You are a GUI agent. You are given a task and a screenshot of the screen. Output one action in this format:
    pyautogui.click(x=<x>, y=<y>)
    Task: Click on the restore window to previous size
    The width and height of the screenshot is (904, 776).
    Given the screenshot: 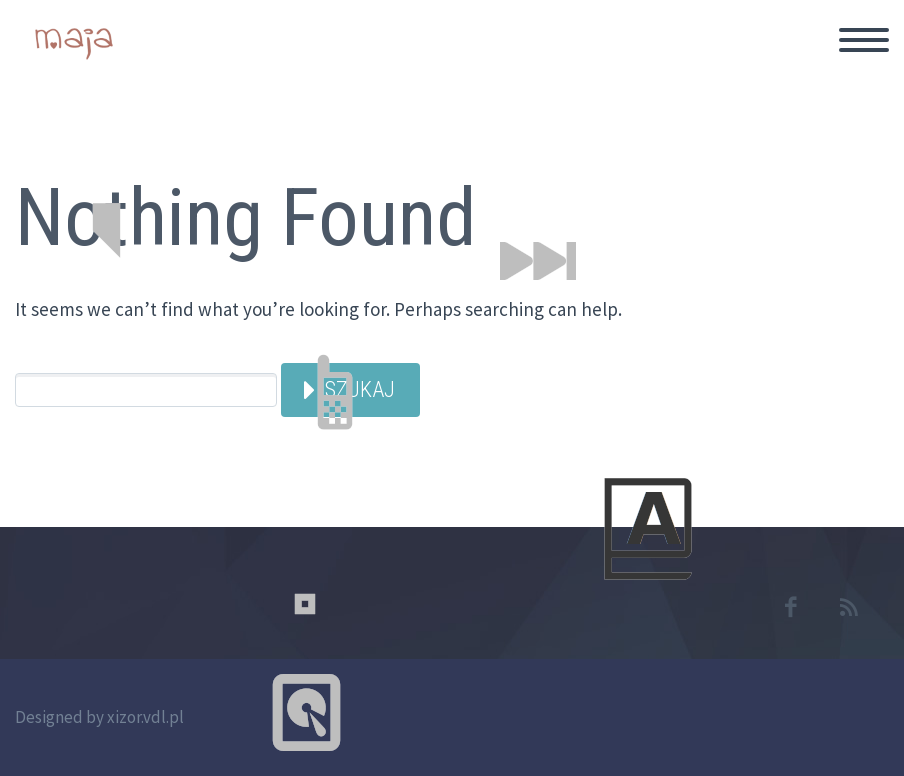 What is the action you would take?
    pyautogui.click(x=305, y=604)
    